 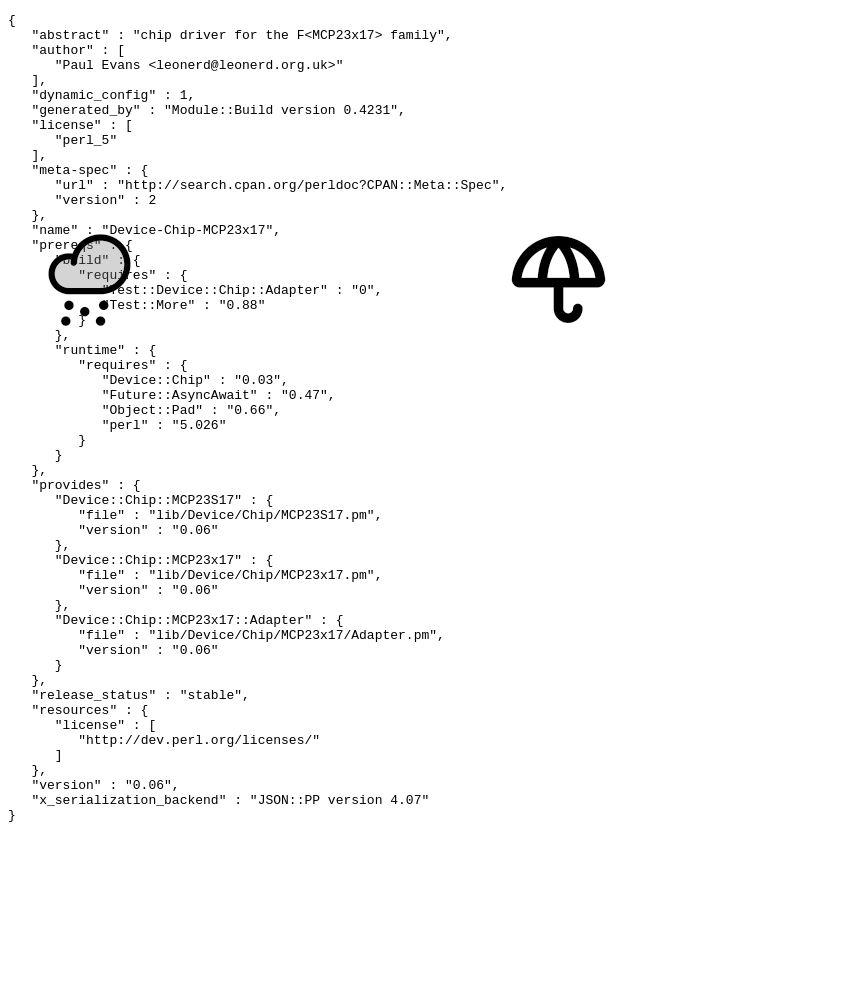 I want to click on view weather protection or rain forecast, so click(x=558, y=279).